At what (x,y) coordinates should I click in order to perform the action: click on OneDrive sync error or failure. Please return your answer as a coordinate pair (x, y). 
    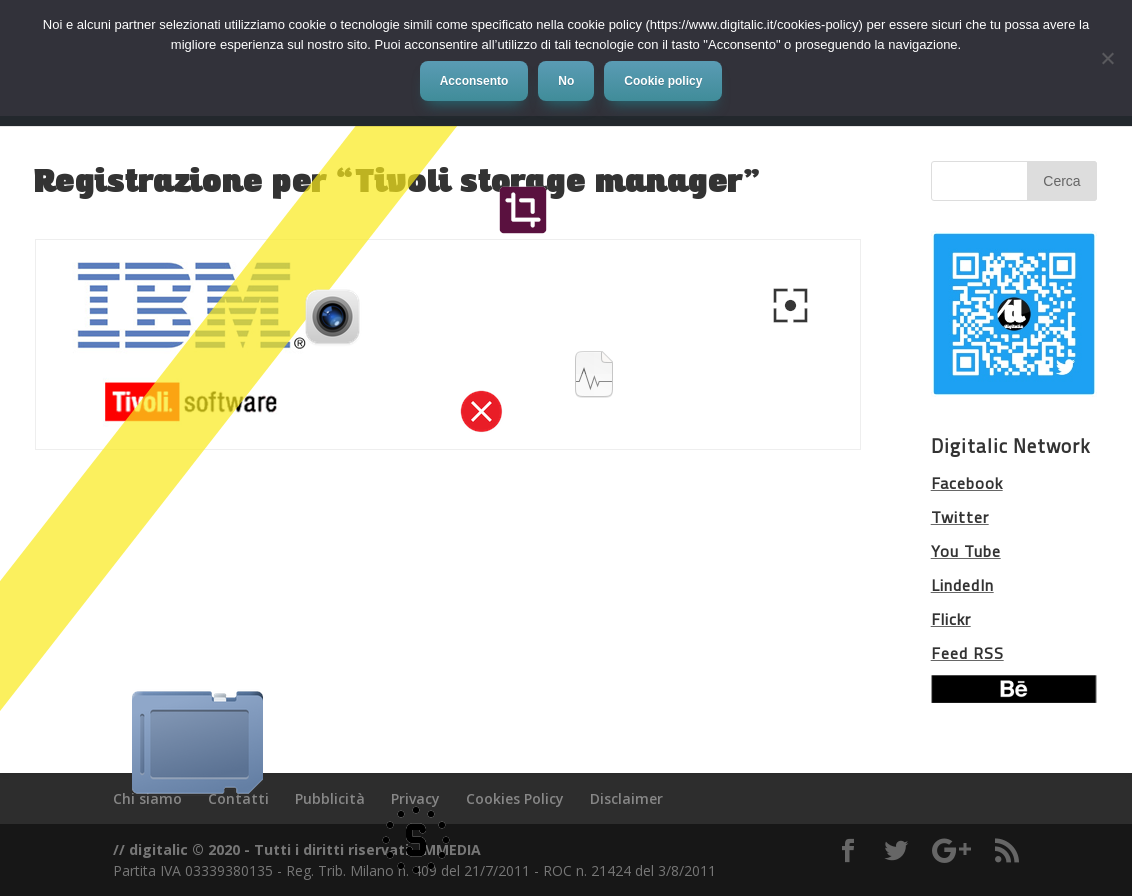
    Looking at the image, I should click on (481, 411).